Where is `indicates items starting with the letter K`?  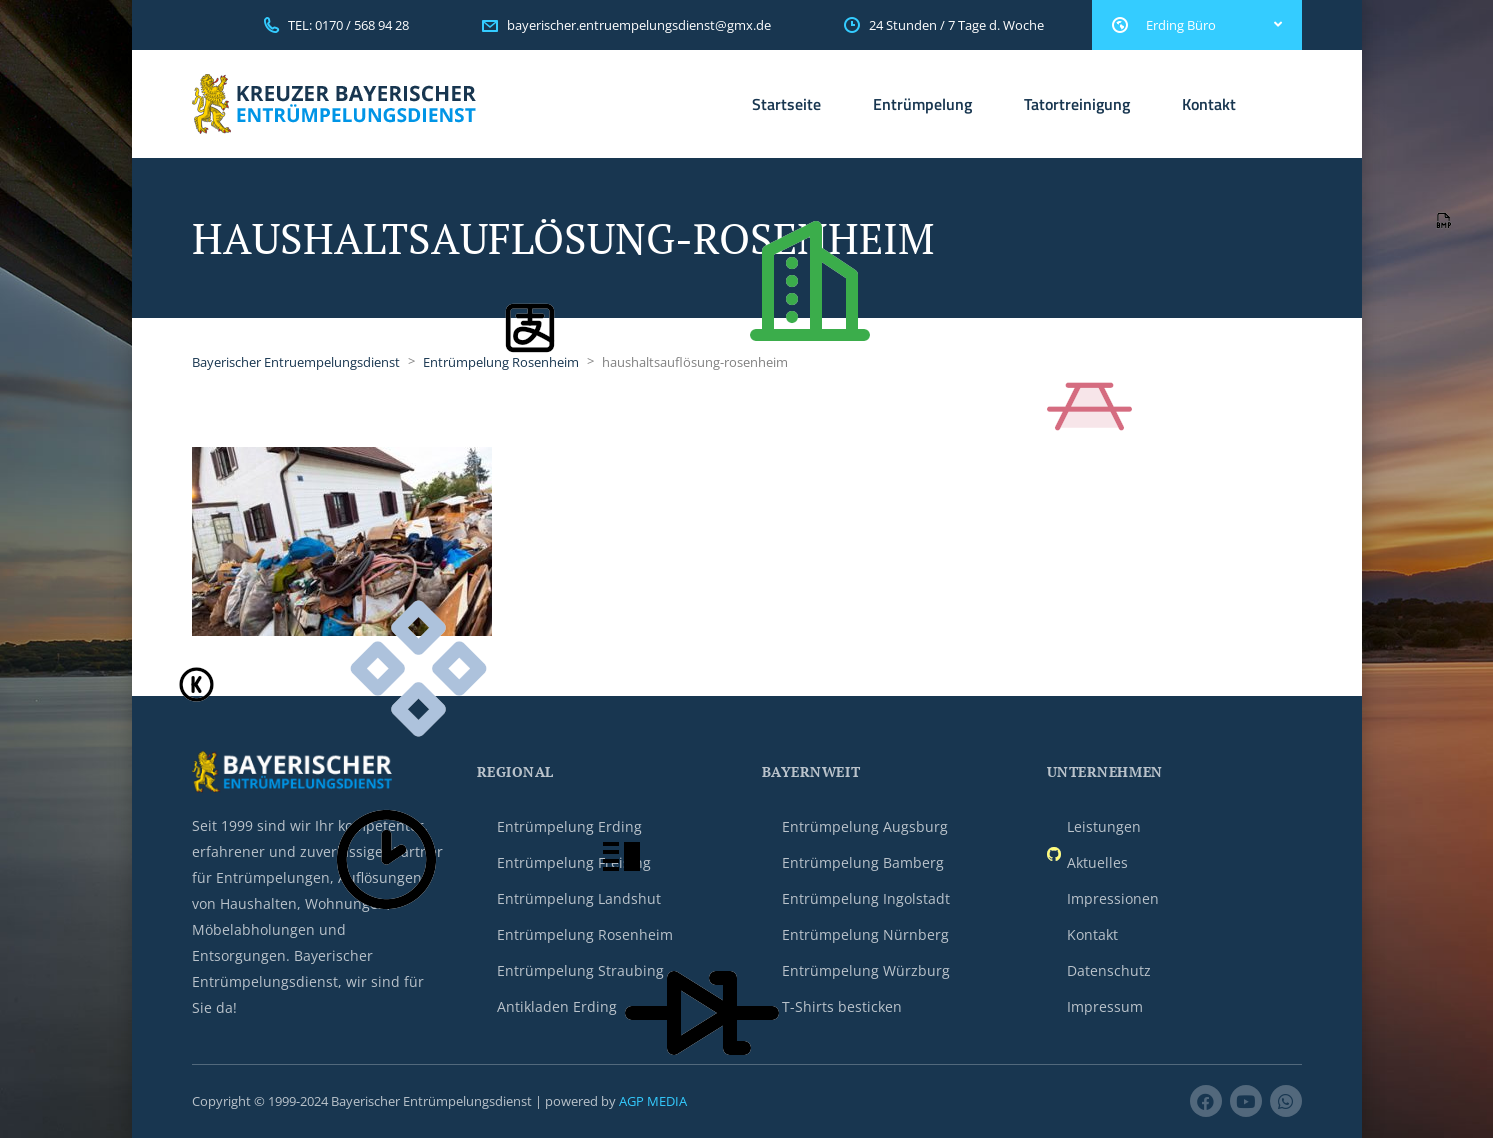
indicates items starting with the letter K is located at coordinates (196, 684).